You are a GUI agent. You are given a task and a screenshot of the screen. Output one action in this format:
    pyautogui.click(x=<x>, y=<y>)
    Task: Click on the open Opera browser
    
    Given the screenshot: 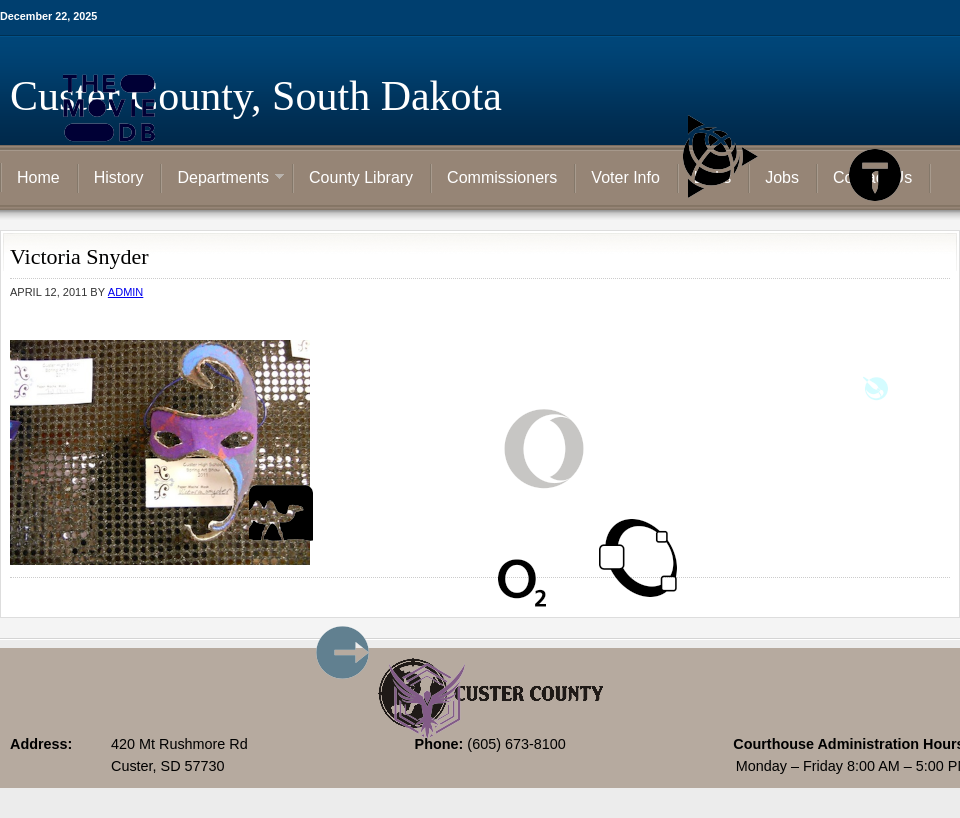 What is the action you would take?
    pyautogui.click(x=544, y=450)
    